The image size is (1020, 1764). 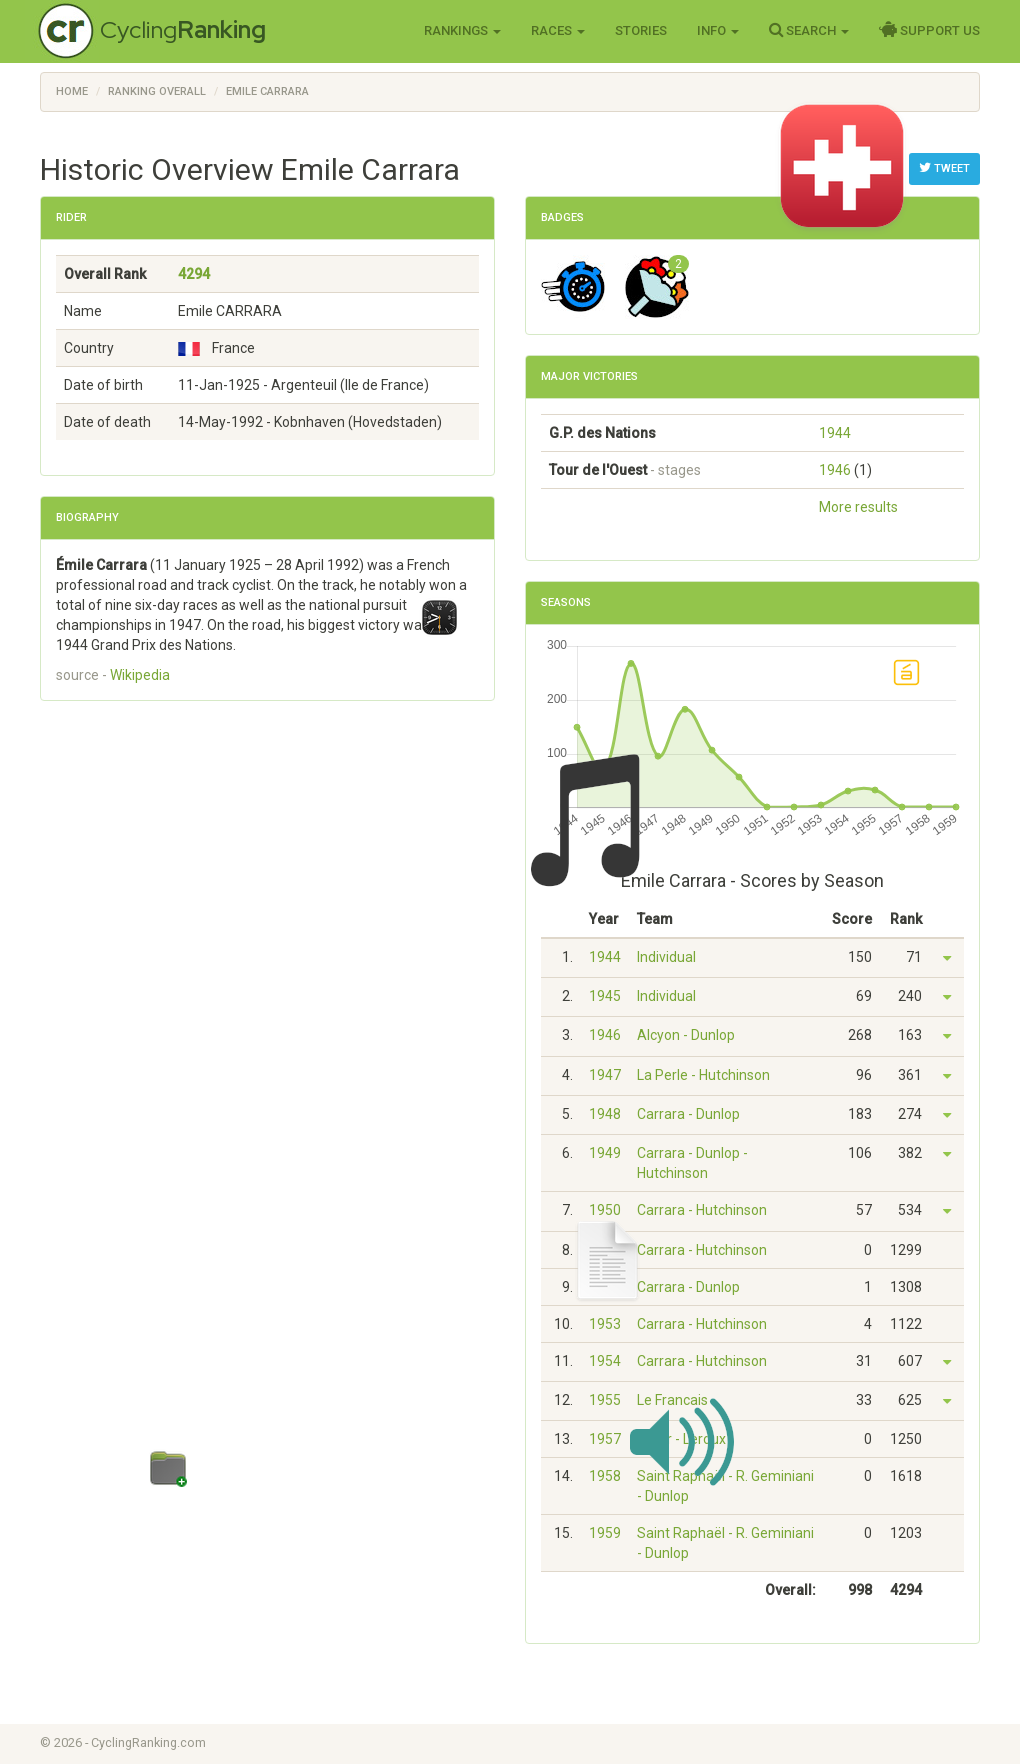 What do you see at coordinates (906, 672) in the screenshot?
I see `open character map to insert special symbols` at bounding box center [906, 672].